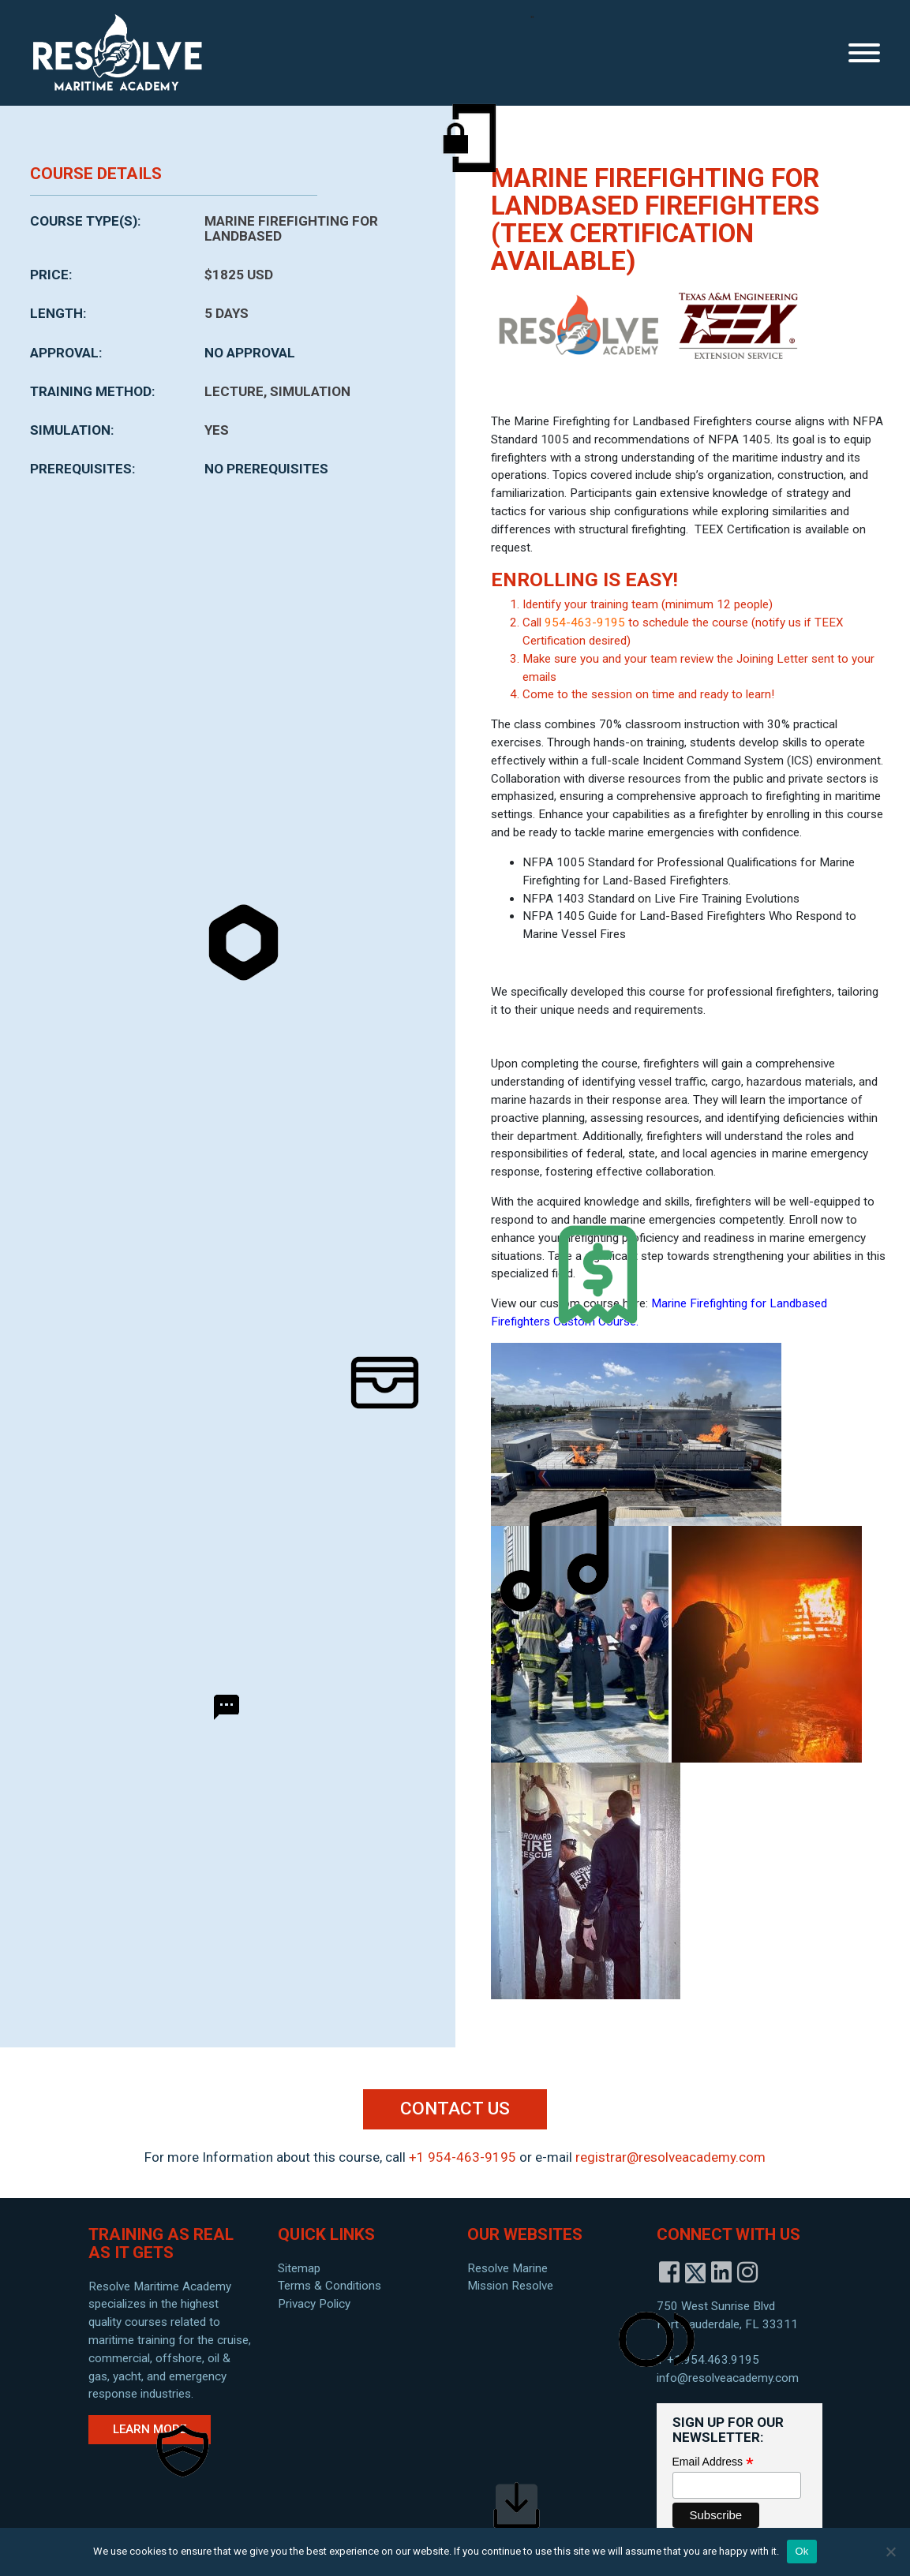  What do you see at coordinates (243, 942) in the screenshot?
I see `access assembly or build tools` at bounding box center [243, 942].